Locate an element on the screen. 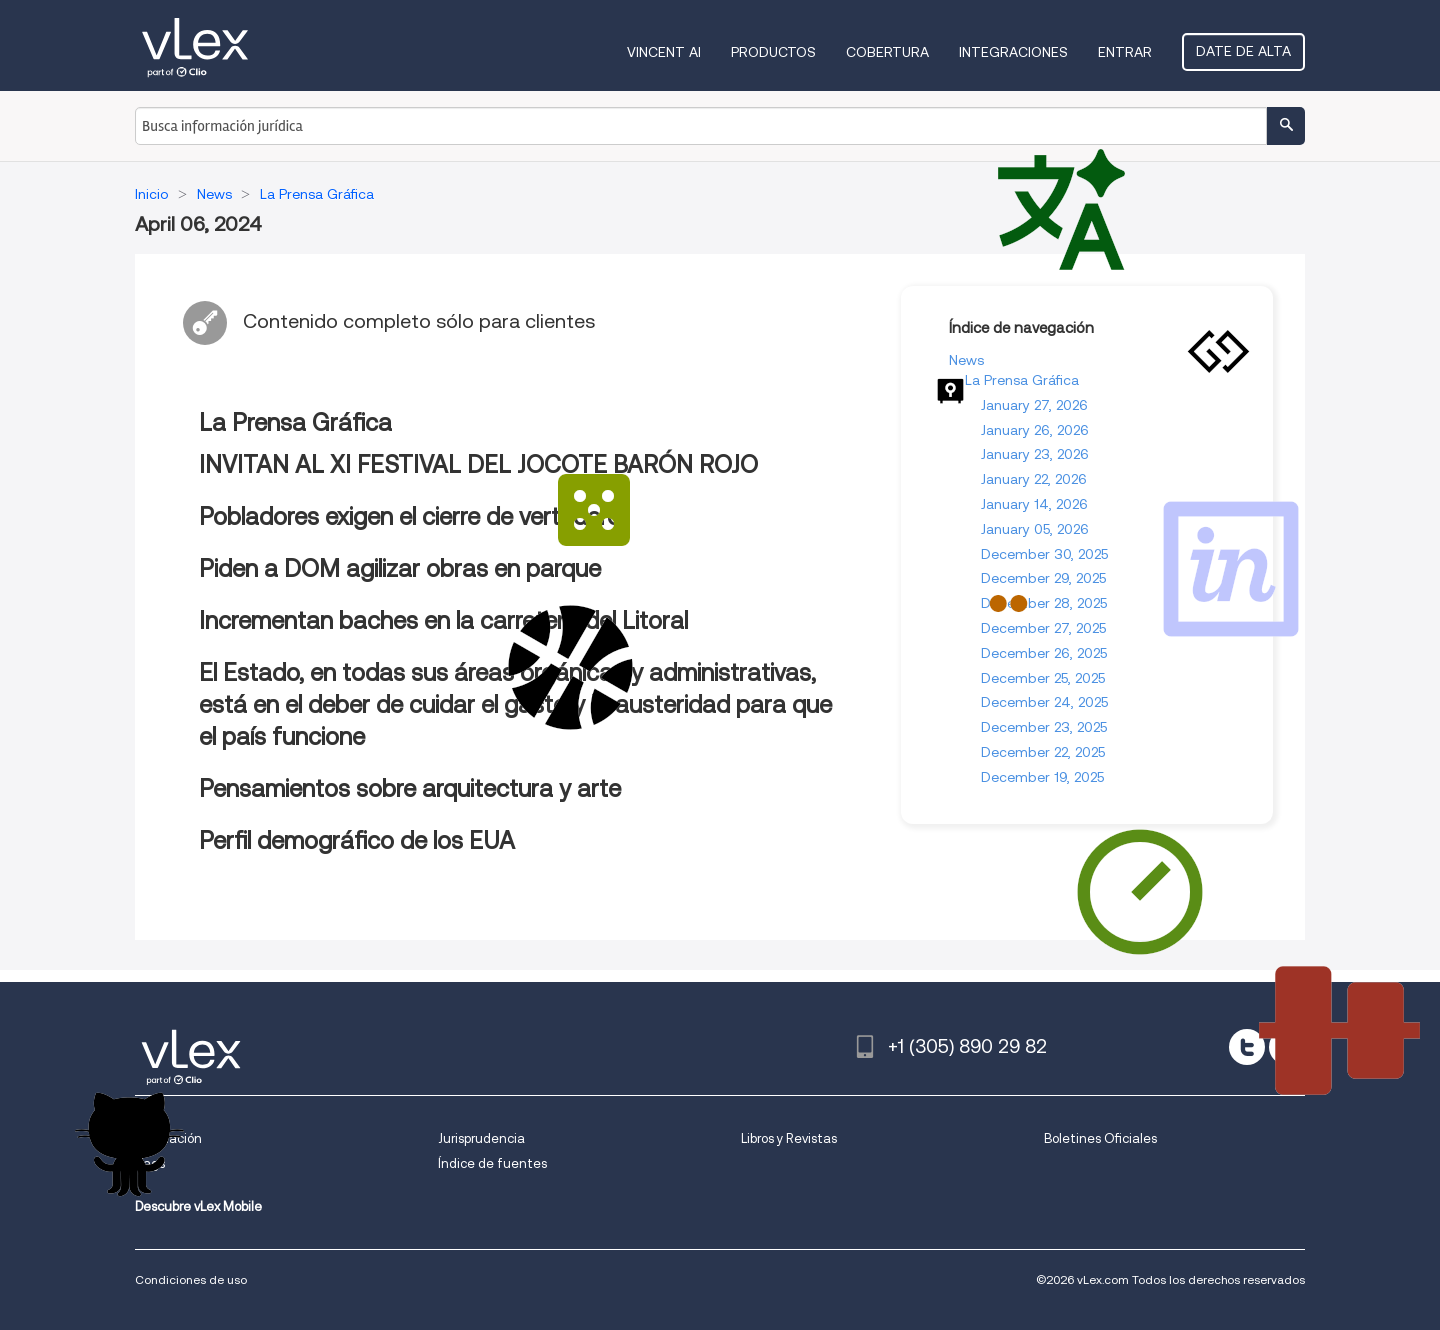 The width and height of the screenshot is (1440, 1330). align items to vertical center is located at coordinates (1339, 1030).